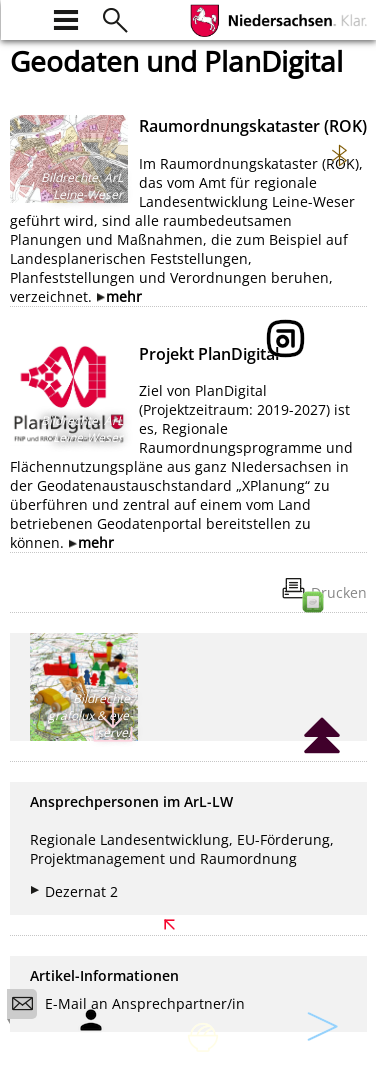 This screenshot has height=1074, width=376. I want to click on view food or meal options, so click(203, 1038).